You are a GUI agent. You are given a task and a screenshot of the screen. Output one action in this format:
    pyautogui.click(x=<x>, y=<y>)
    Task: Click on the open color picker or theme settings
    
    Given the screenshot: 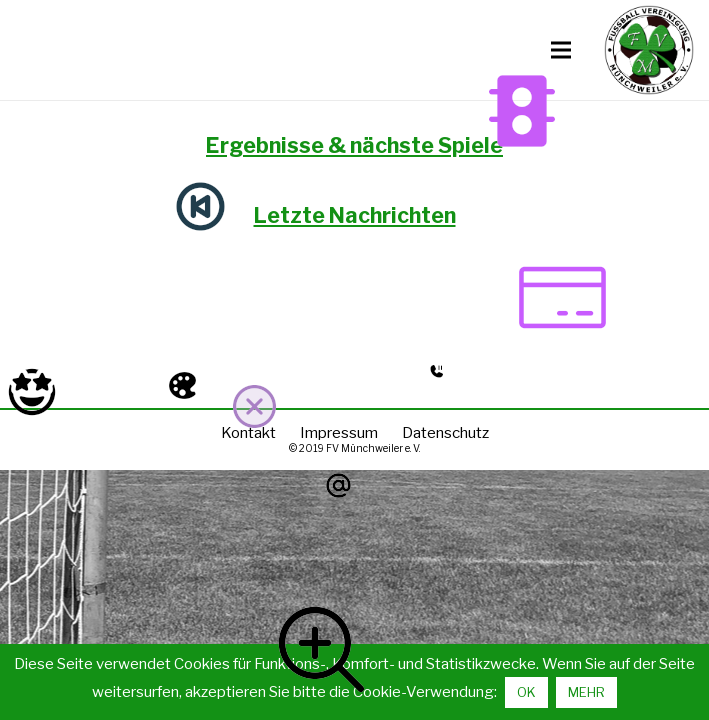 What is the action you would take?
    pyautogui.click(x=182, y=385)
    